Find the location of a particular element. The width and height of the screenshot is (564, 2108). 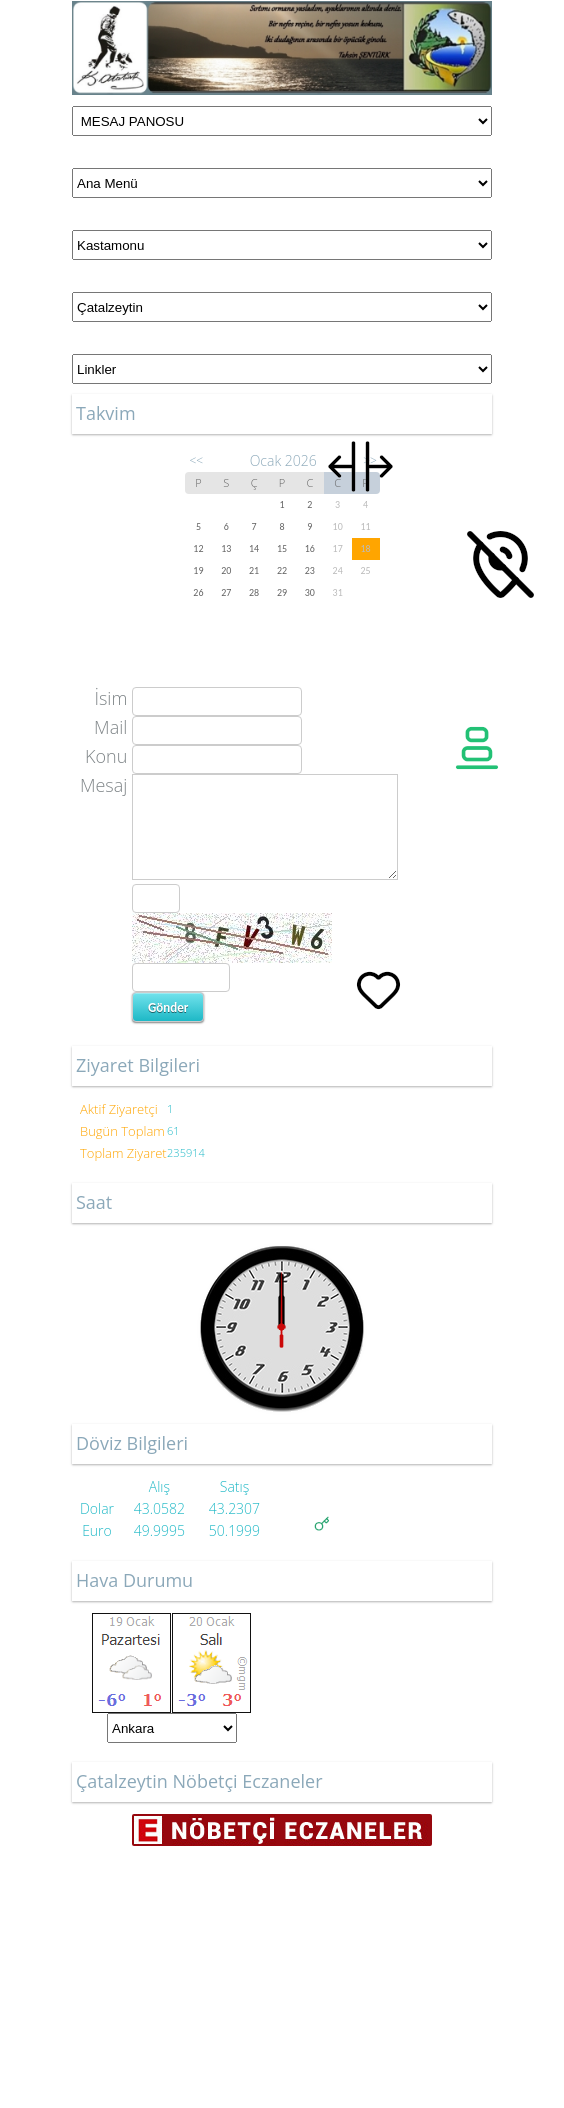

disable location services is located at coordinates (500, 564).